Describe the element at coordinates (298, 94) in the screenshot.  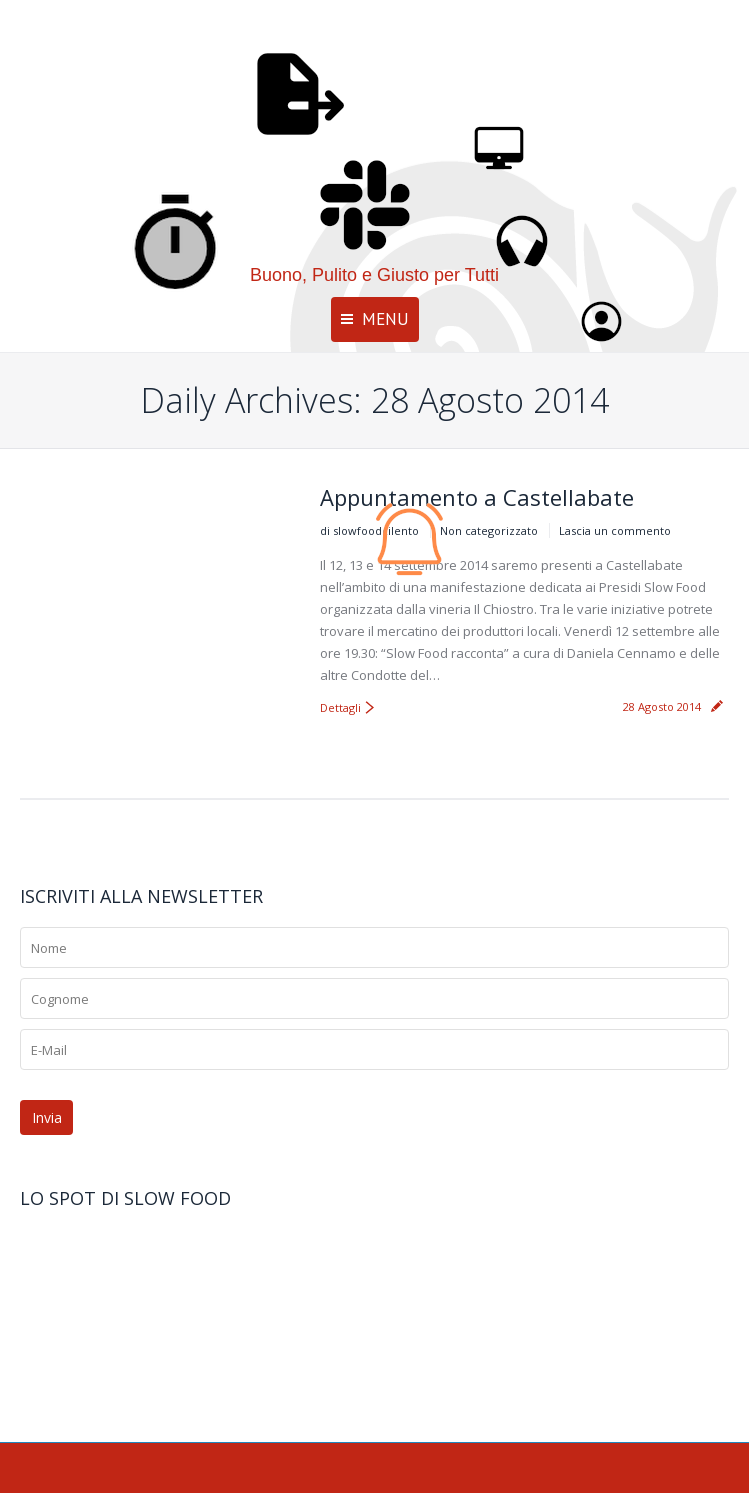
I see `export file or document` at that location.